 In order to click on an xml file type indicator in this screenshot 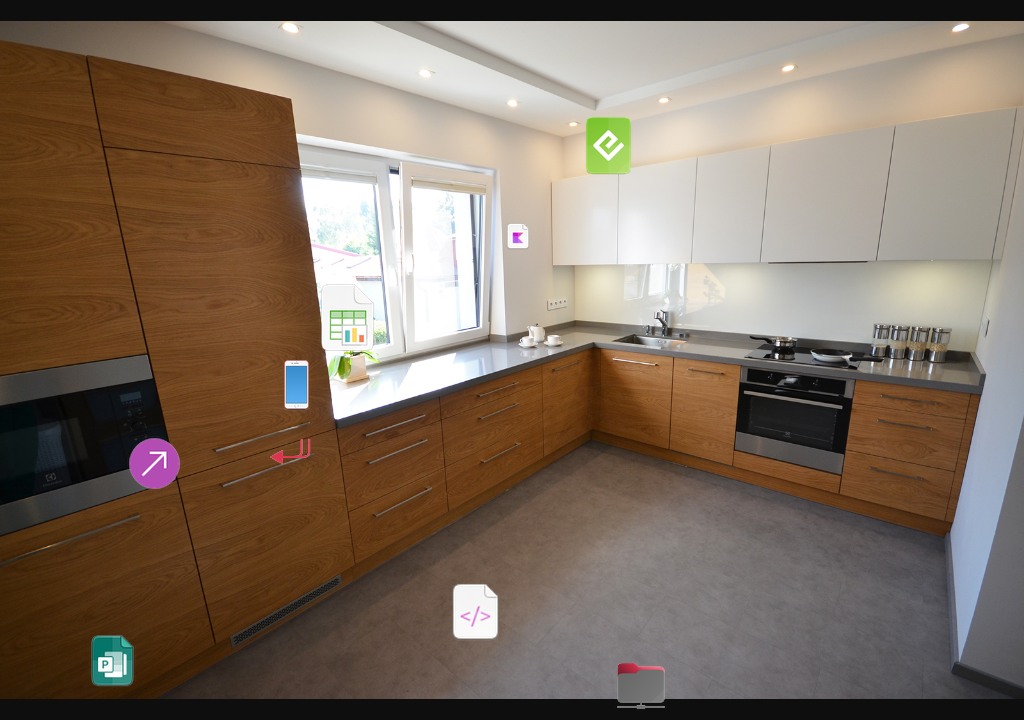, I will do `click(475, 611)`.